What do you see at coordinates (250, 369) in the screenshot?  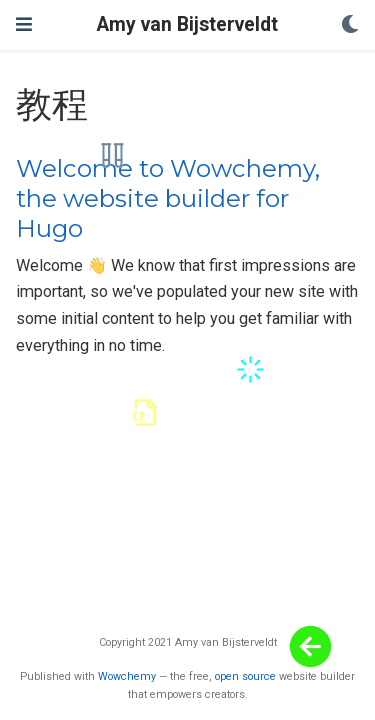 I see `loading content in progress` at bounding box center [250, 369].